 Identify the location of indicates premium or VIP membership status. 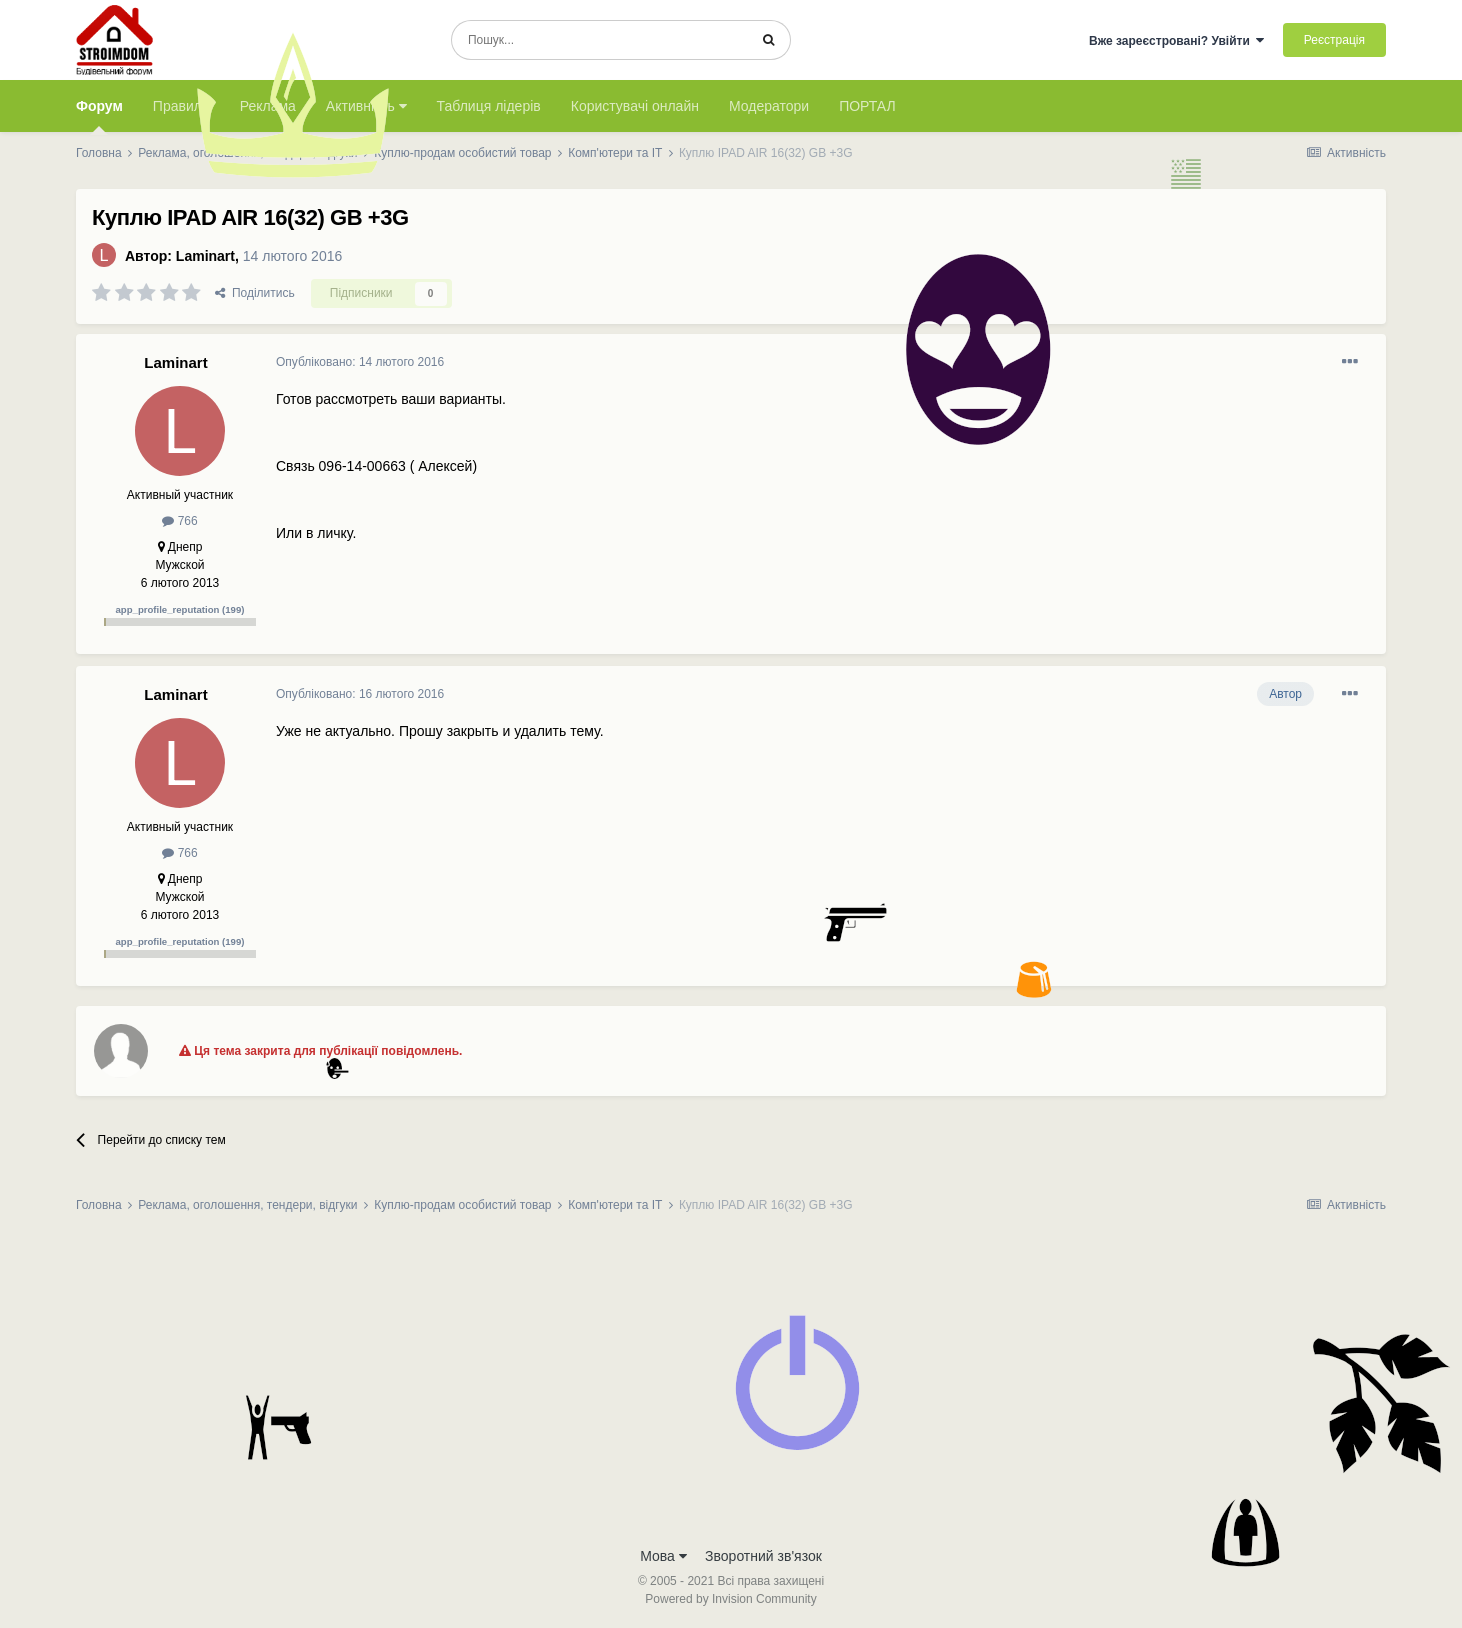
(293, 105).